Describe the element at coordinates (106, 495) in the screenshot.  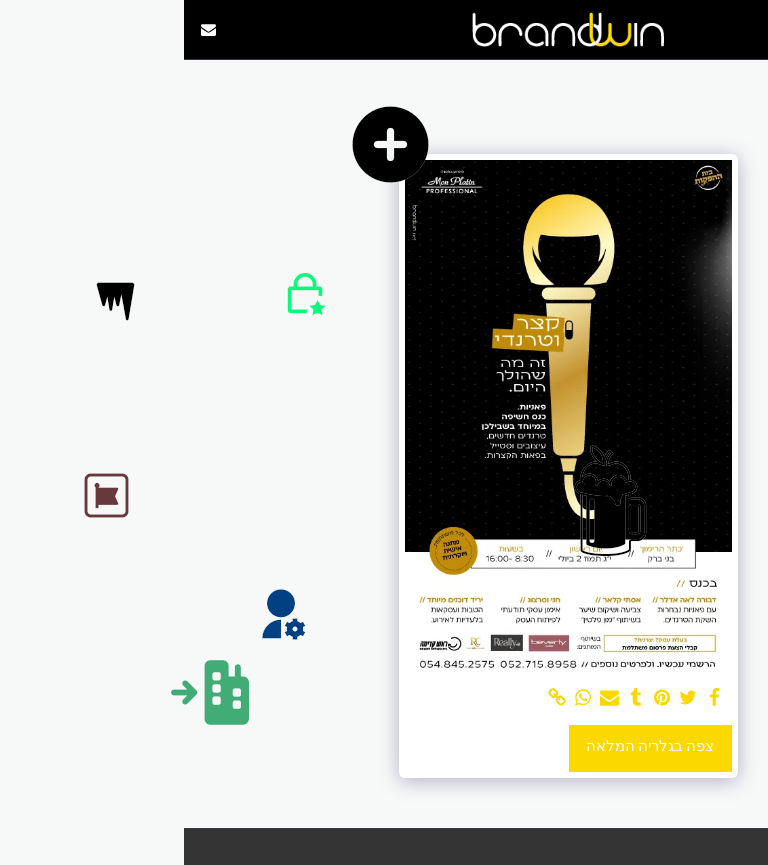
I see `font awesome brand logo` at that location.